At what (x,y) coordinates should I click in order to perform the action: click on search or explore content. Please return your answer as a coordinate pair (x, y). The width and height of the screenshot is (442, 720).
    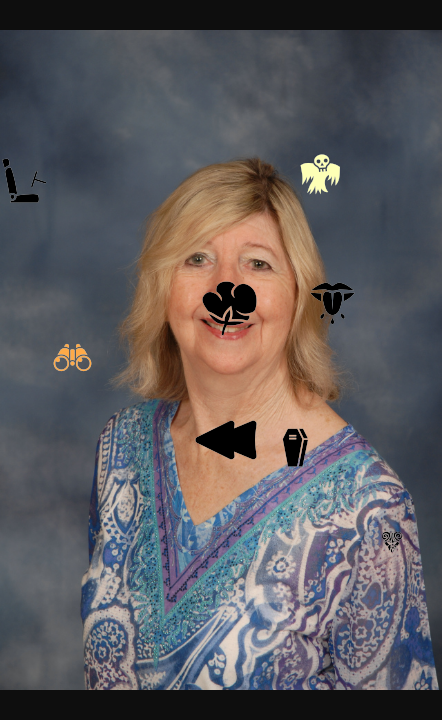
    Looking at the image, I should click on (72, 357).